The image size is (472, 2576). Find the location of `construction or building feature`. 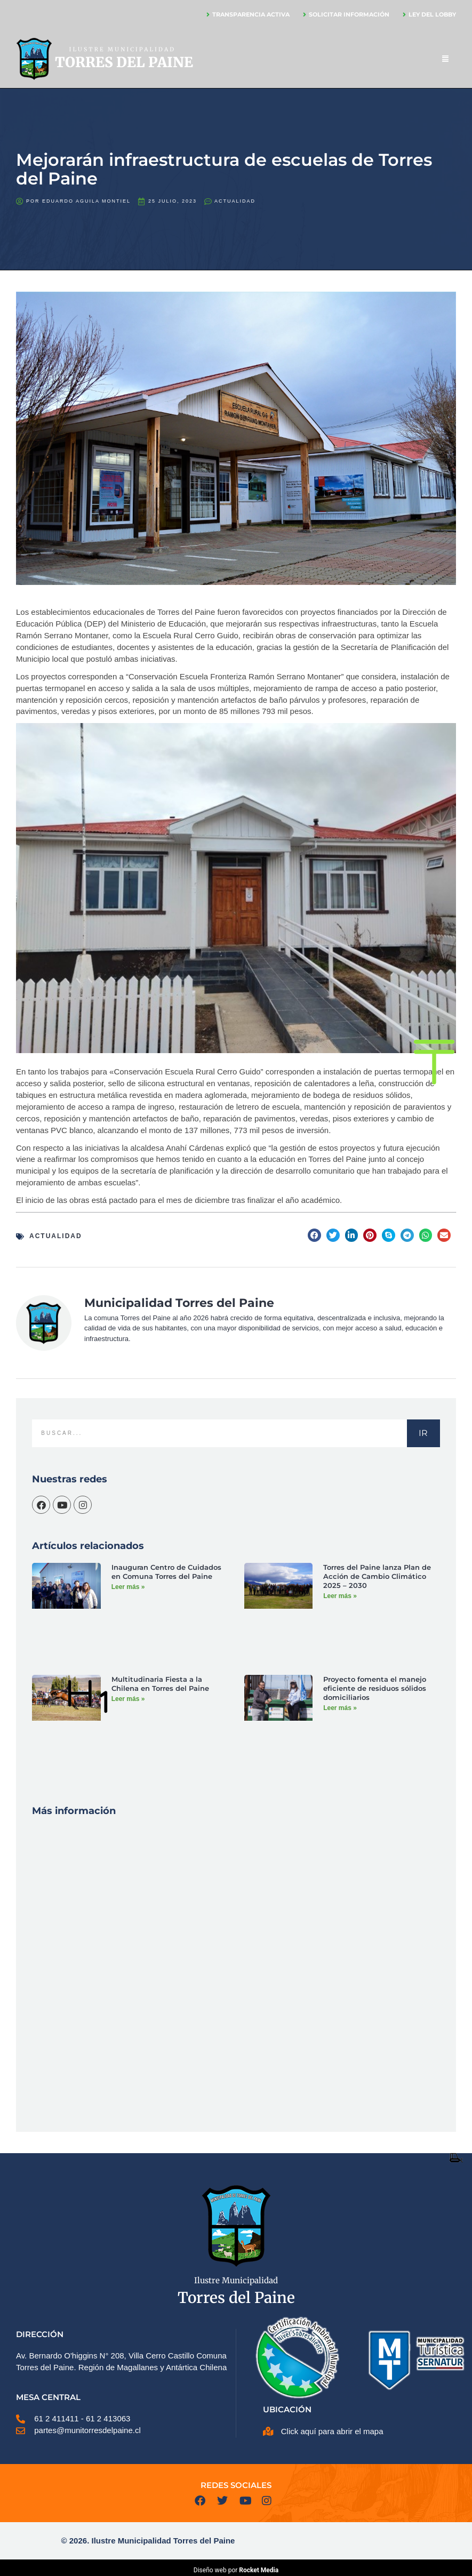

construction or building feature is located at coordinates (456, 2157).